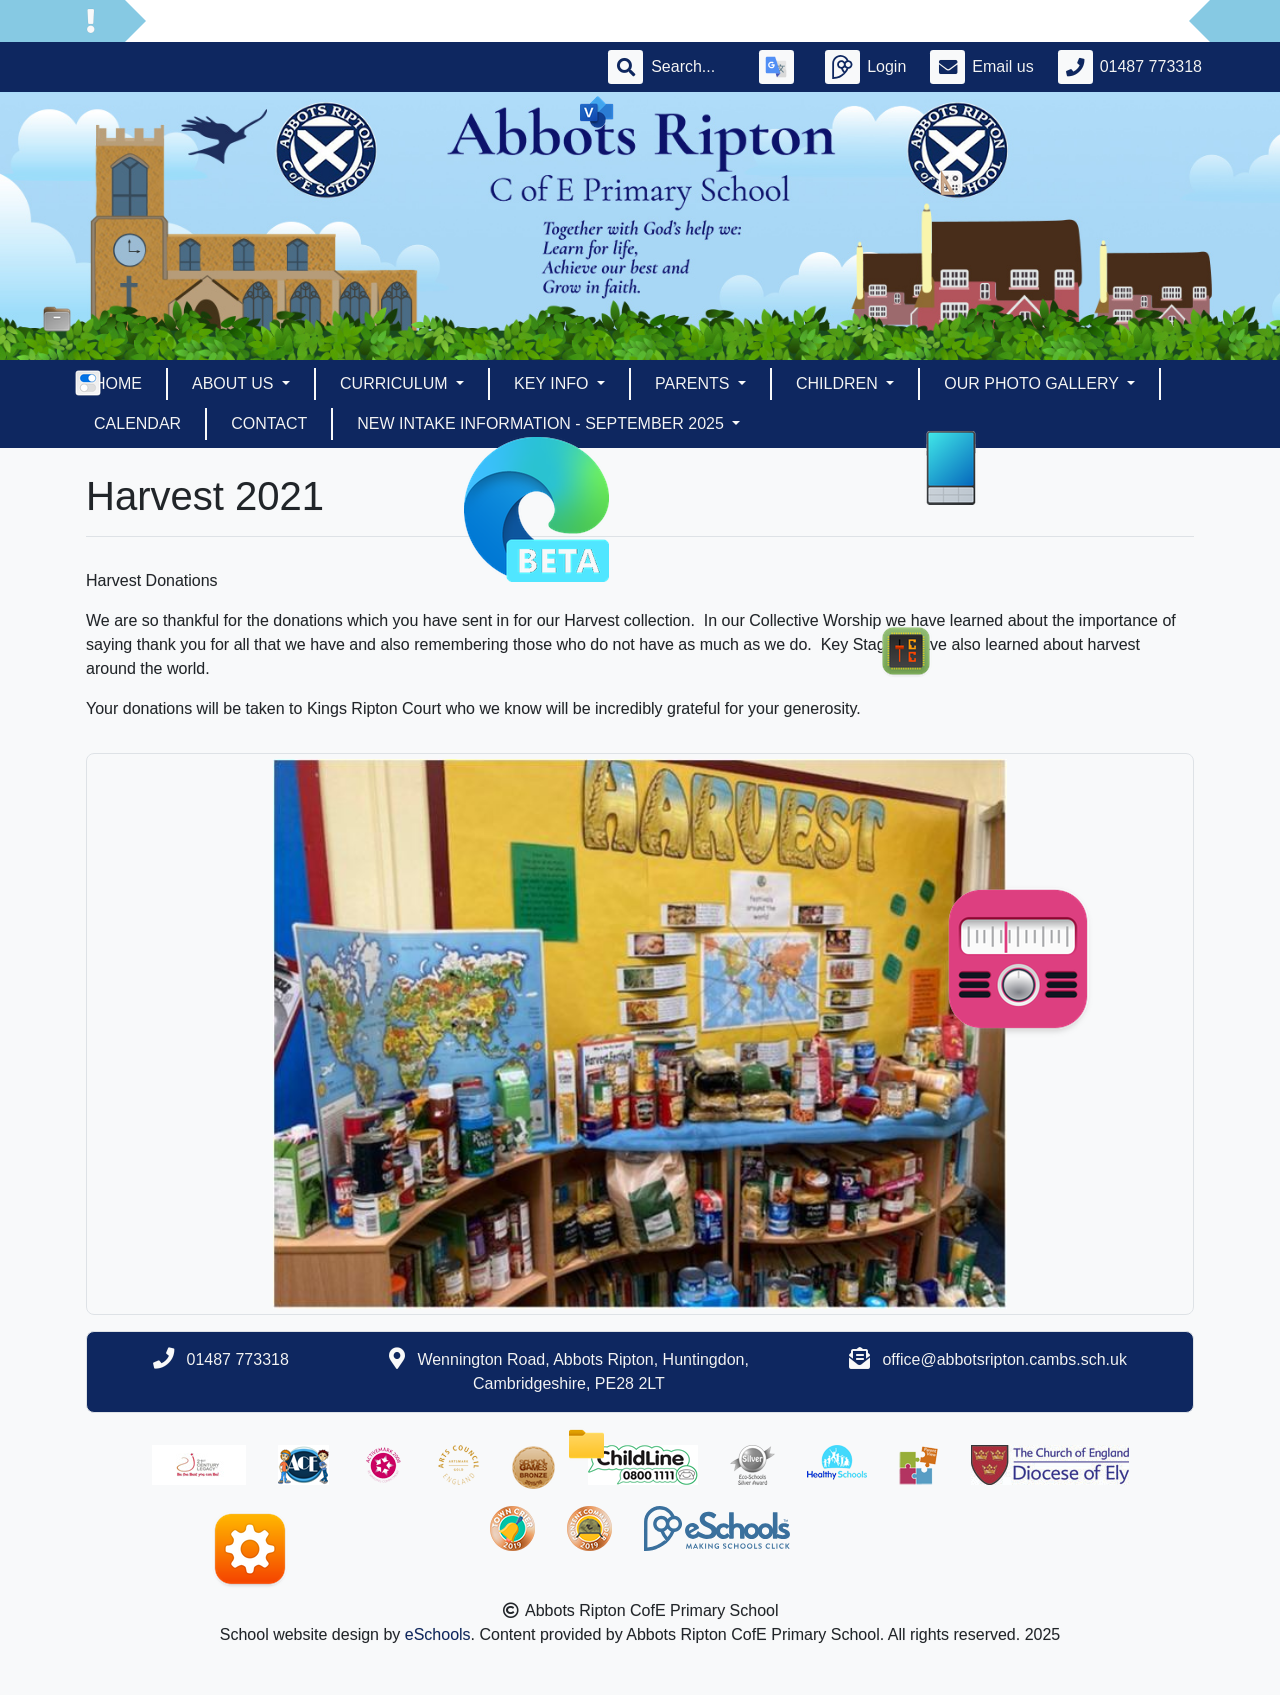  I want to click on open corectrl system utility, so click(906, 651).